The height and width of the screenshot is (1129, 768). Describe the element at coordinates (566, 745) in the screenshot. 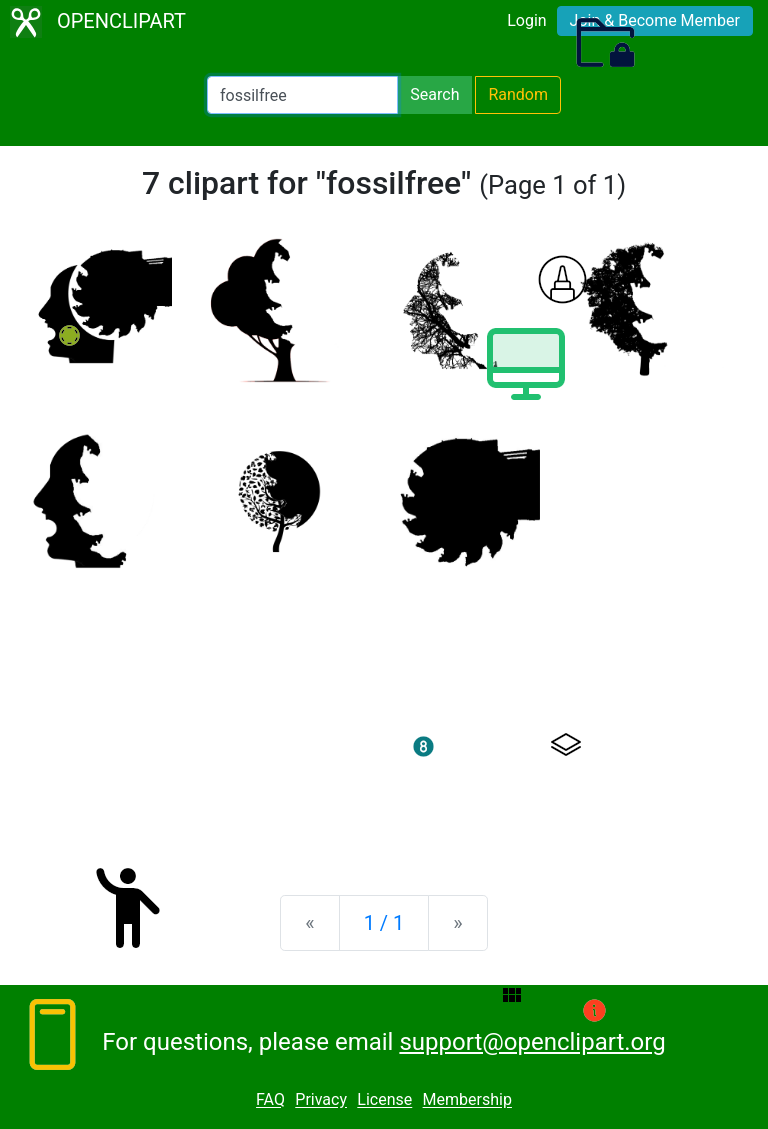

I see `view layers or stacked content` at that location.